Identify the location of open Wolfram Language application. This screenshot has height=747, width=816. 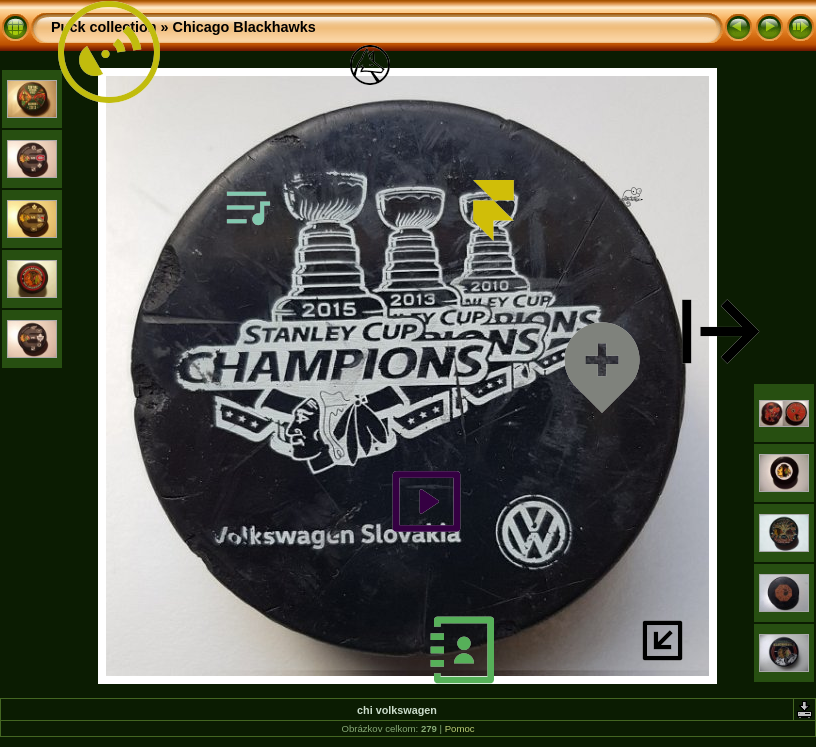
(370, 65).